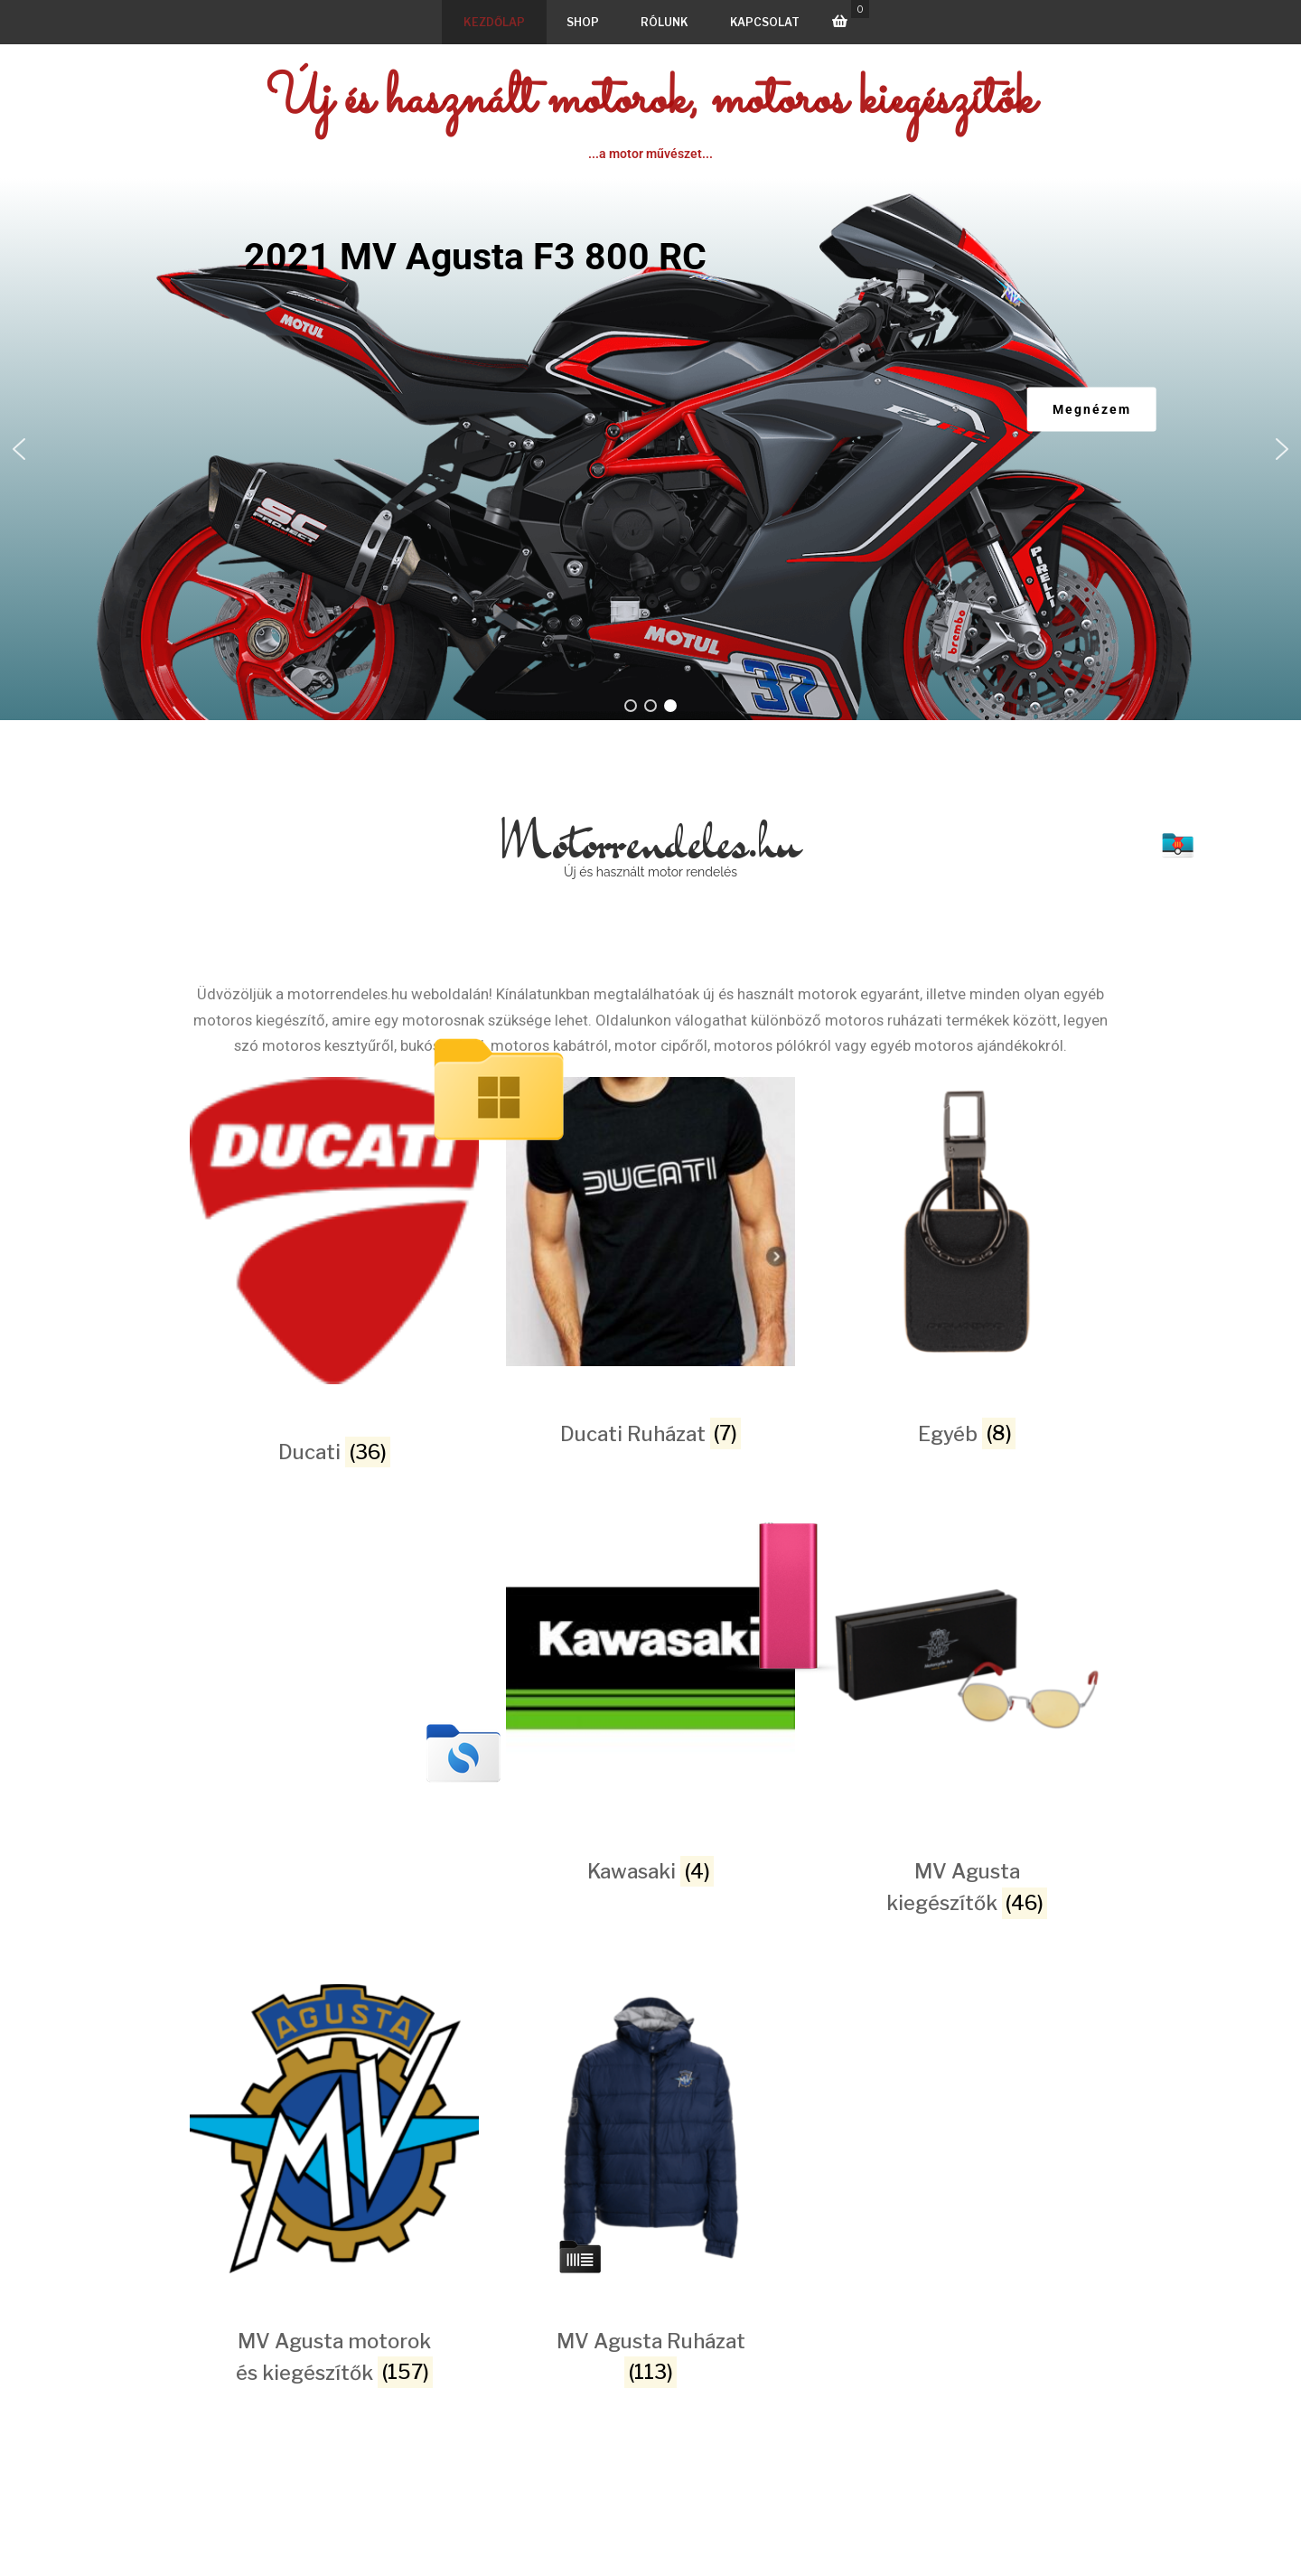  What do you see at coordinates (788, 1598) in the screenshot?
I see `iPod nano device connected` at bounding box center [788, 1598].